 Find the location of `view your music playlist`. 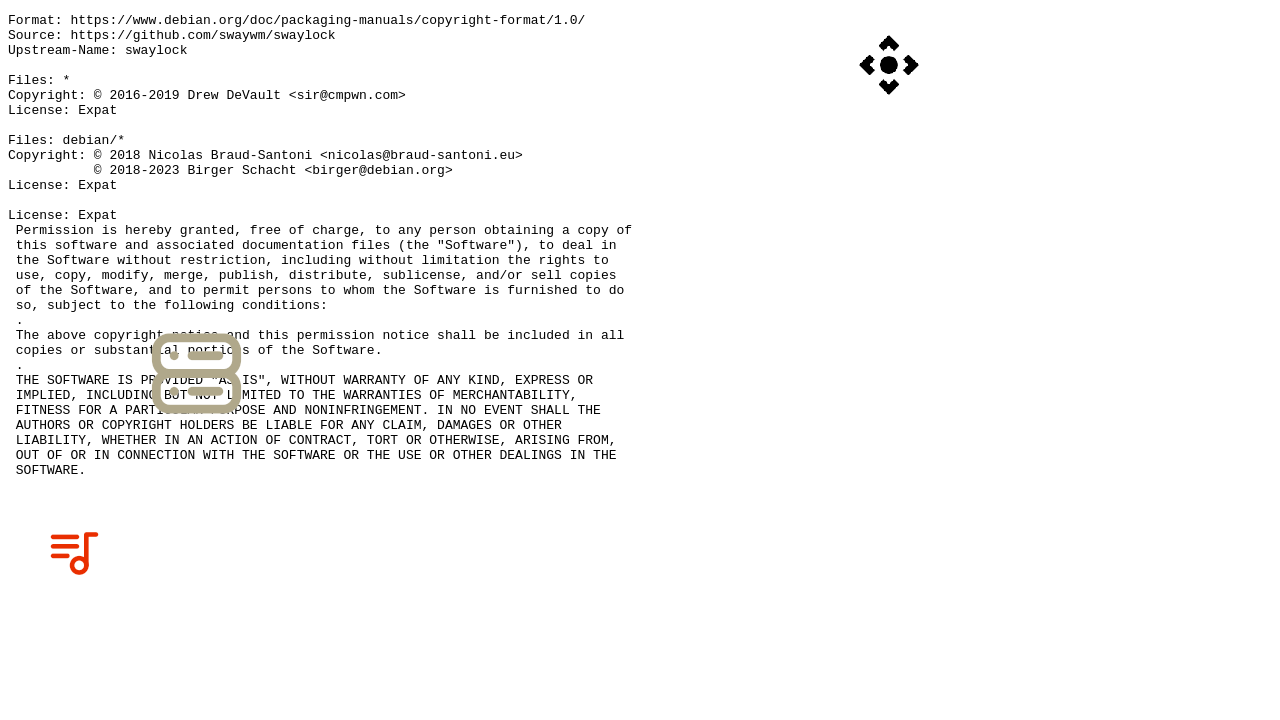

view your music playlist is located at coordinates (74, 553).